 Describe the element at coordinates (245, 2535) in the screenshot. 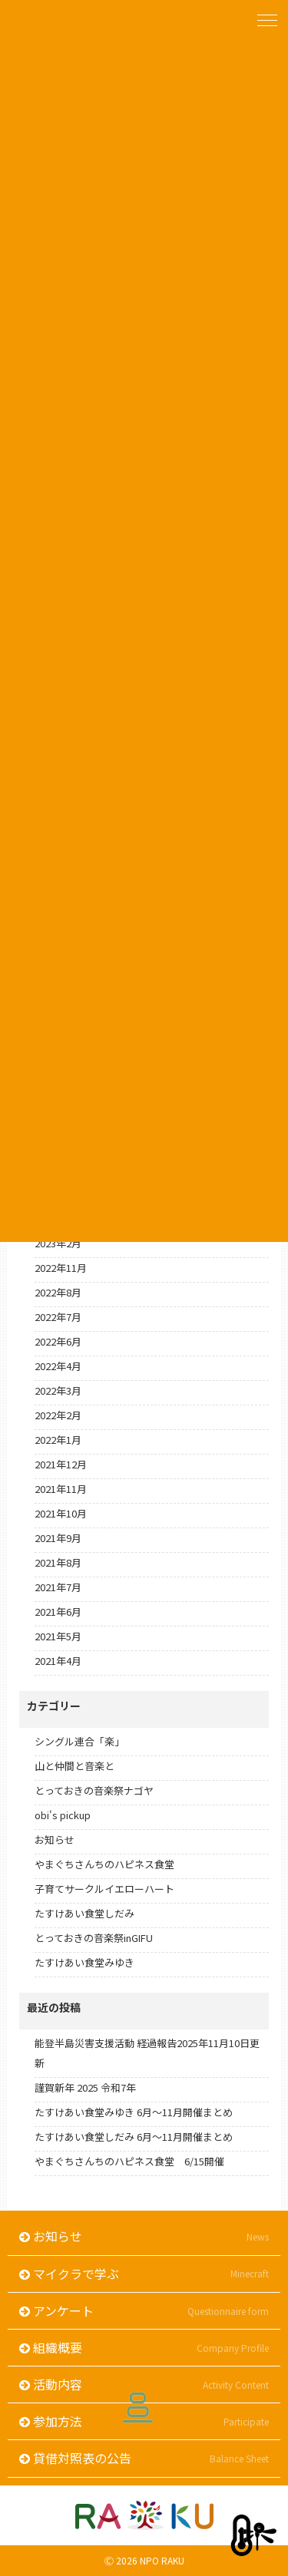

I see `view current temperature` at that location.